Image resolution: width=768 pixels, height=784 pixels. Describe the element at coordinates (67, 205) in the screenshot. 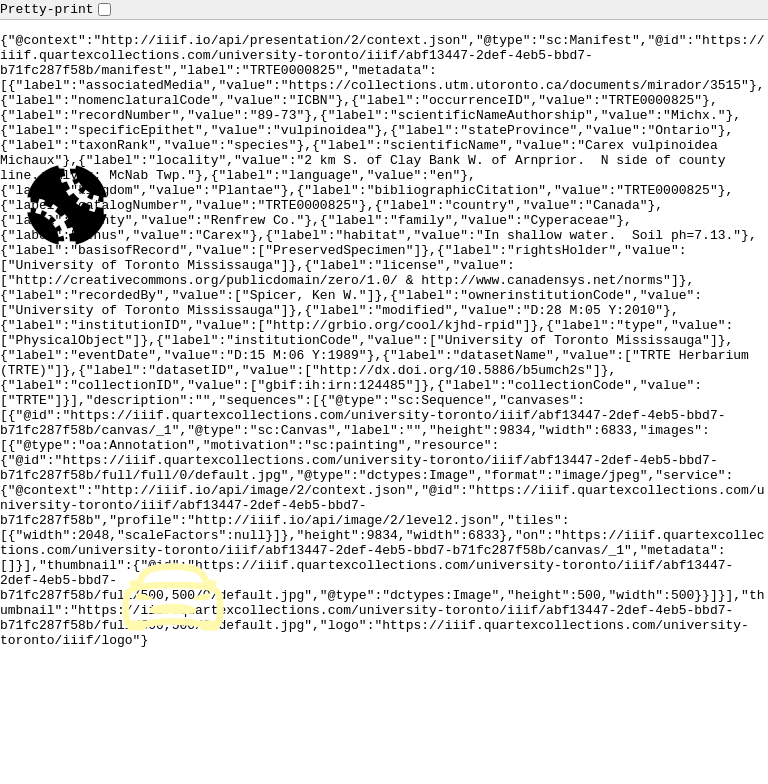

I see `view baseball scores or stats` at that location.